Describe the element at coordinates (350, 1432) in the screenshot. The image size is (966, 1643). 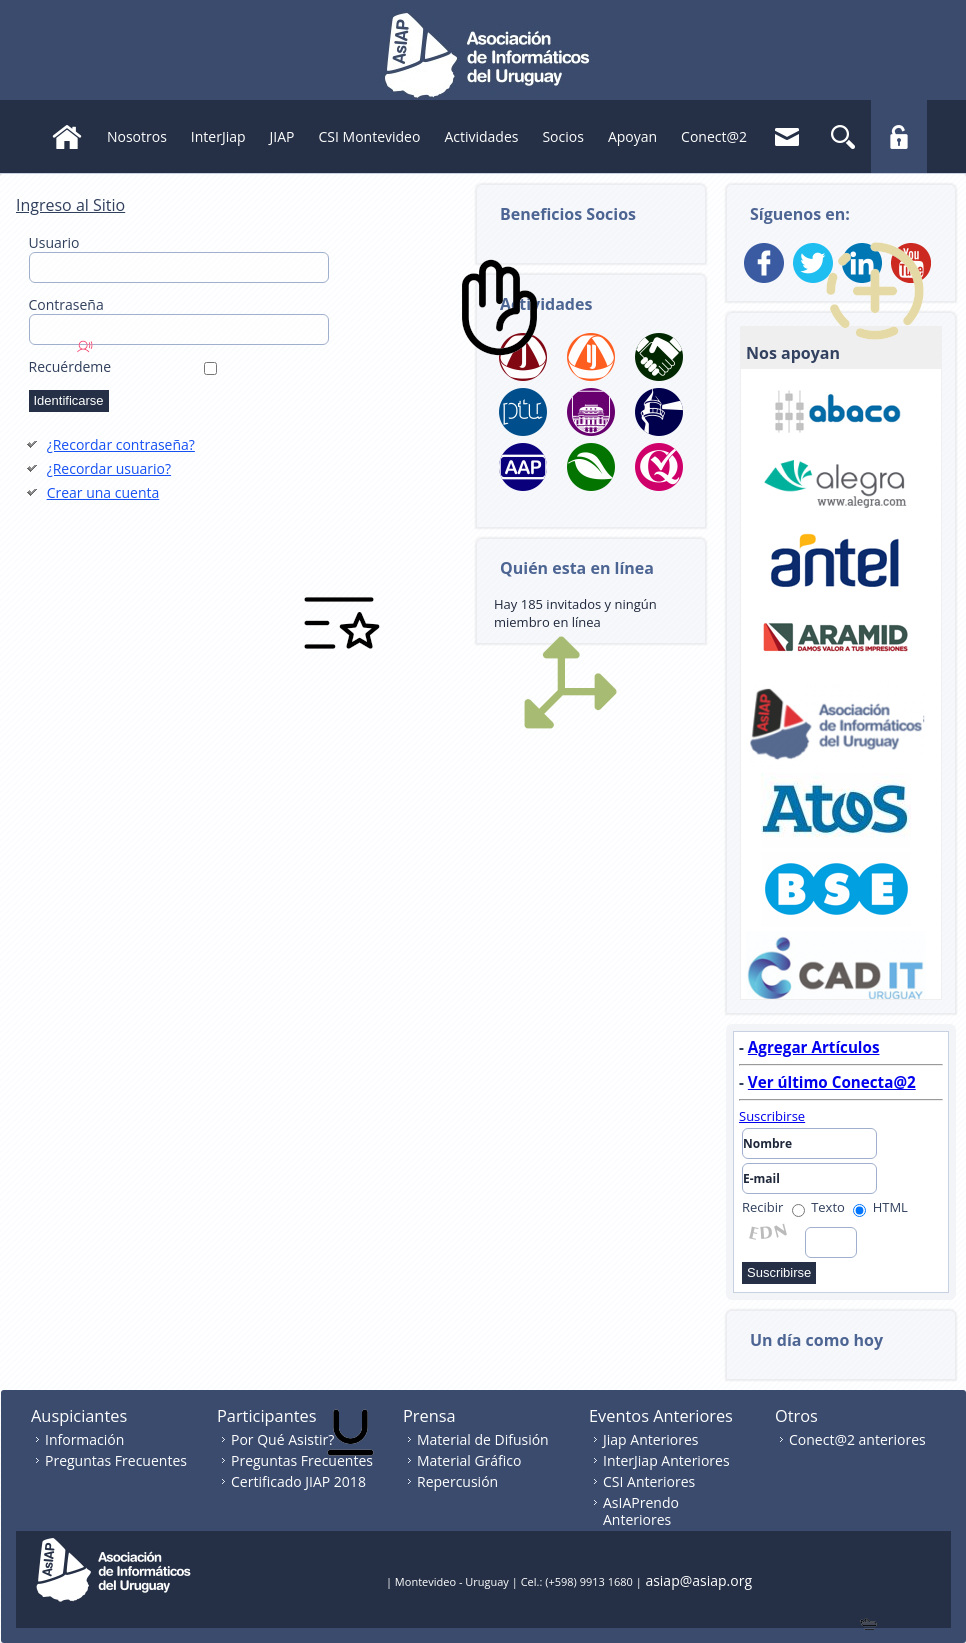
I see `apply underline formatting to selected text` at that location.